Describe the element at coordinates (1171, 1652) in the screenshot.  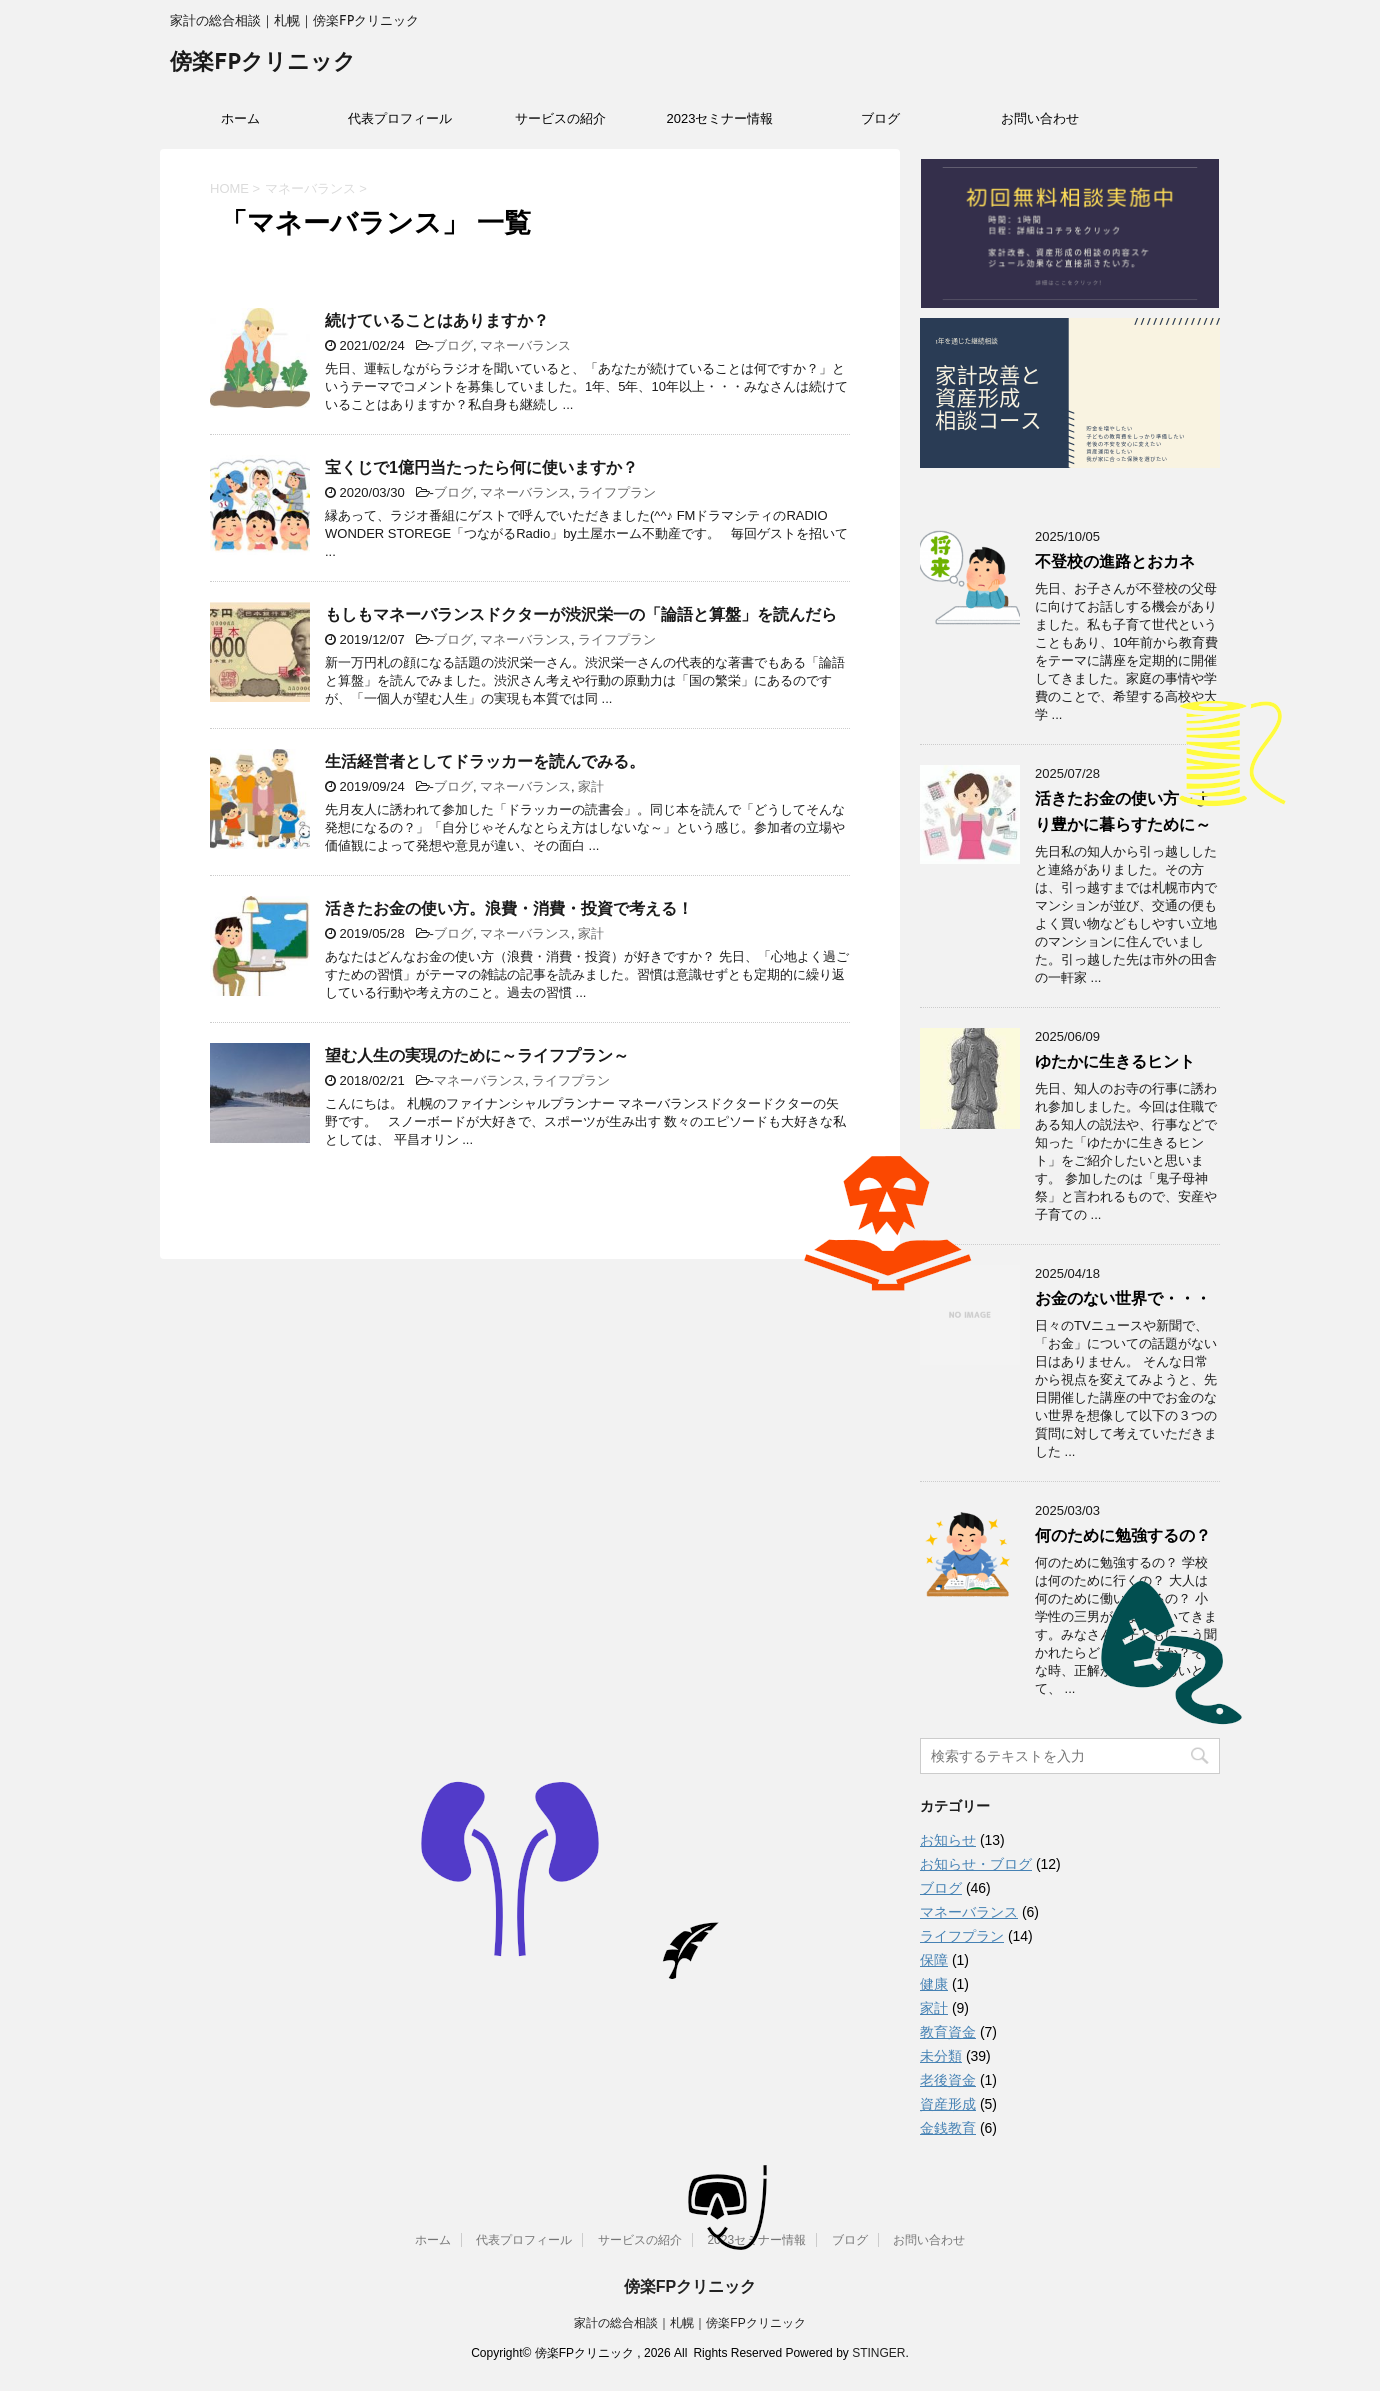
I see `indicates a snake egg hatching in a game` at that location.